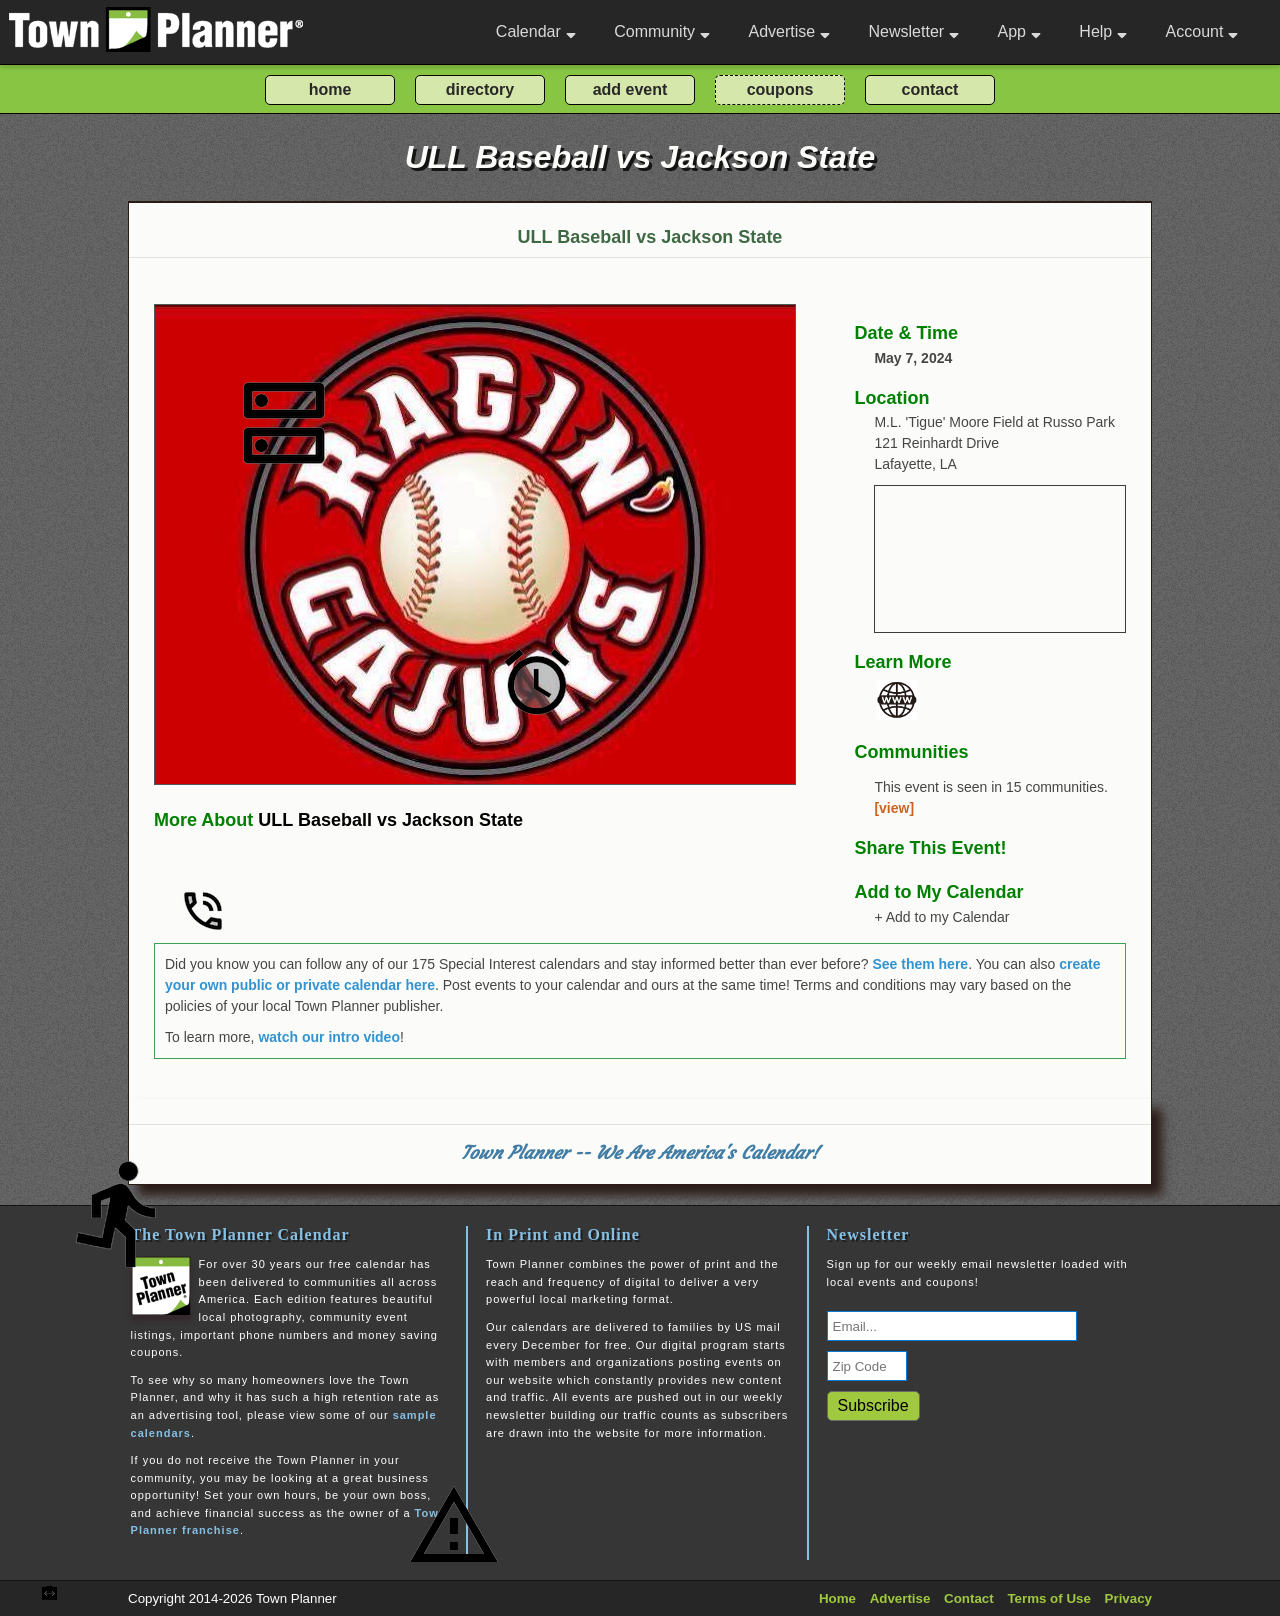 The image size is (1280, 1616). What do you see at coordinates (49, 1593) in the screenshot?
I see `switch between front and rear camera` at bounding box center [49, 1593].